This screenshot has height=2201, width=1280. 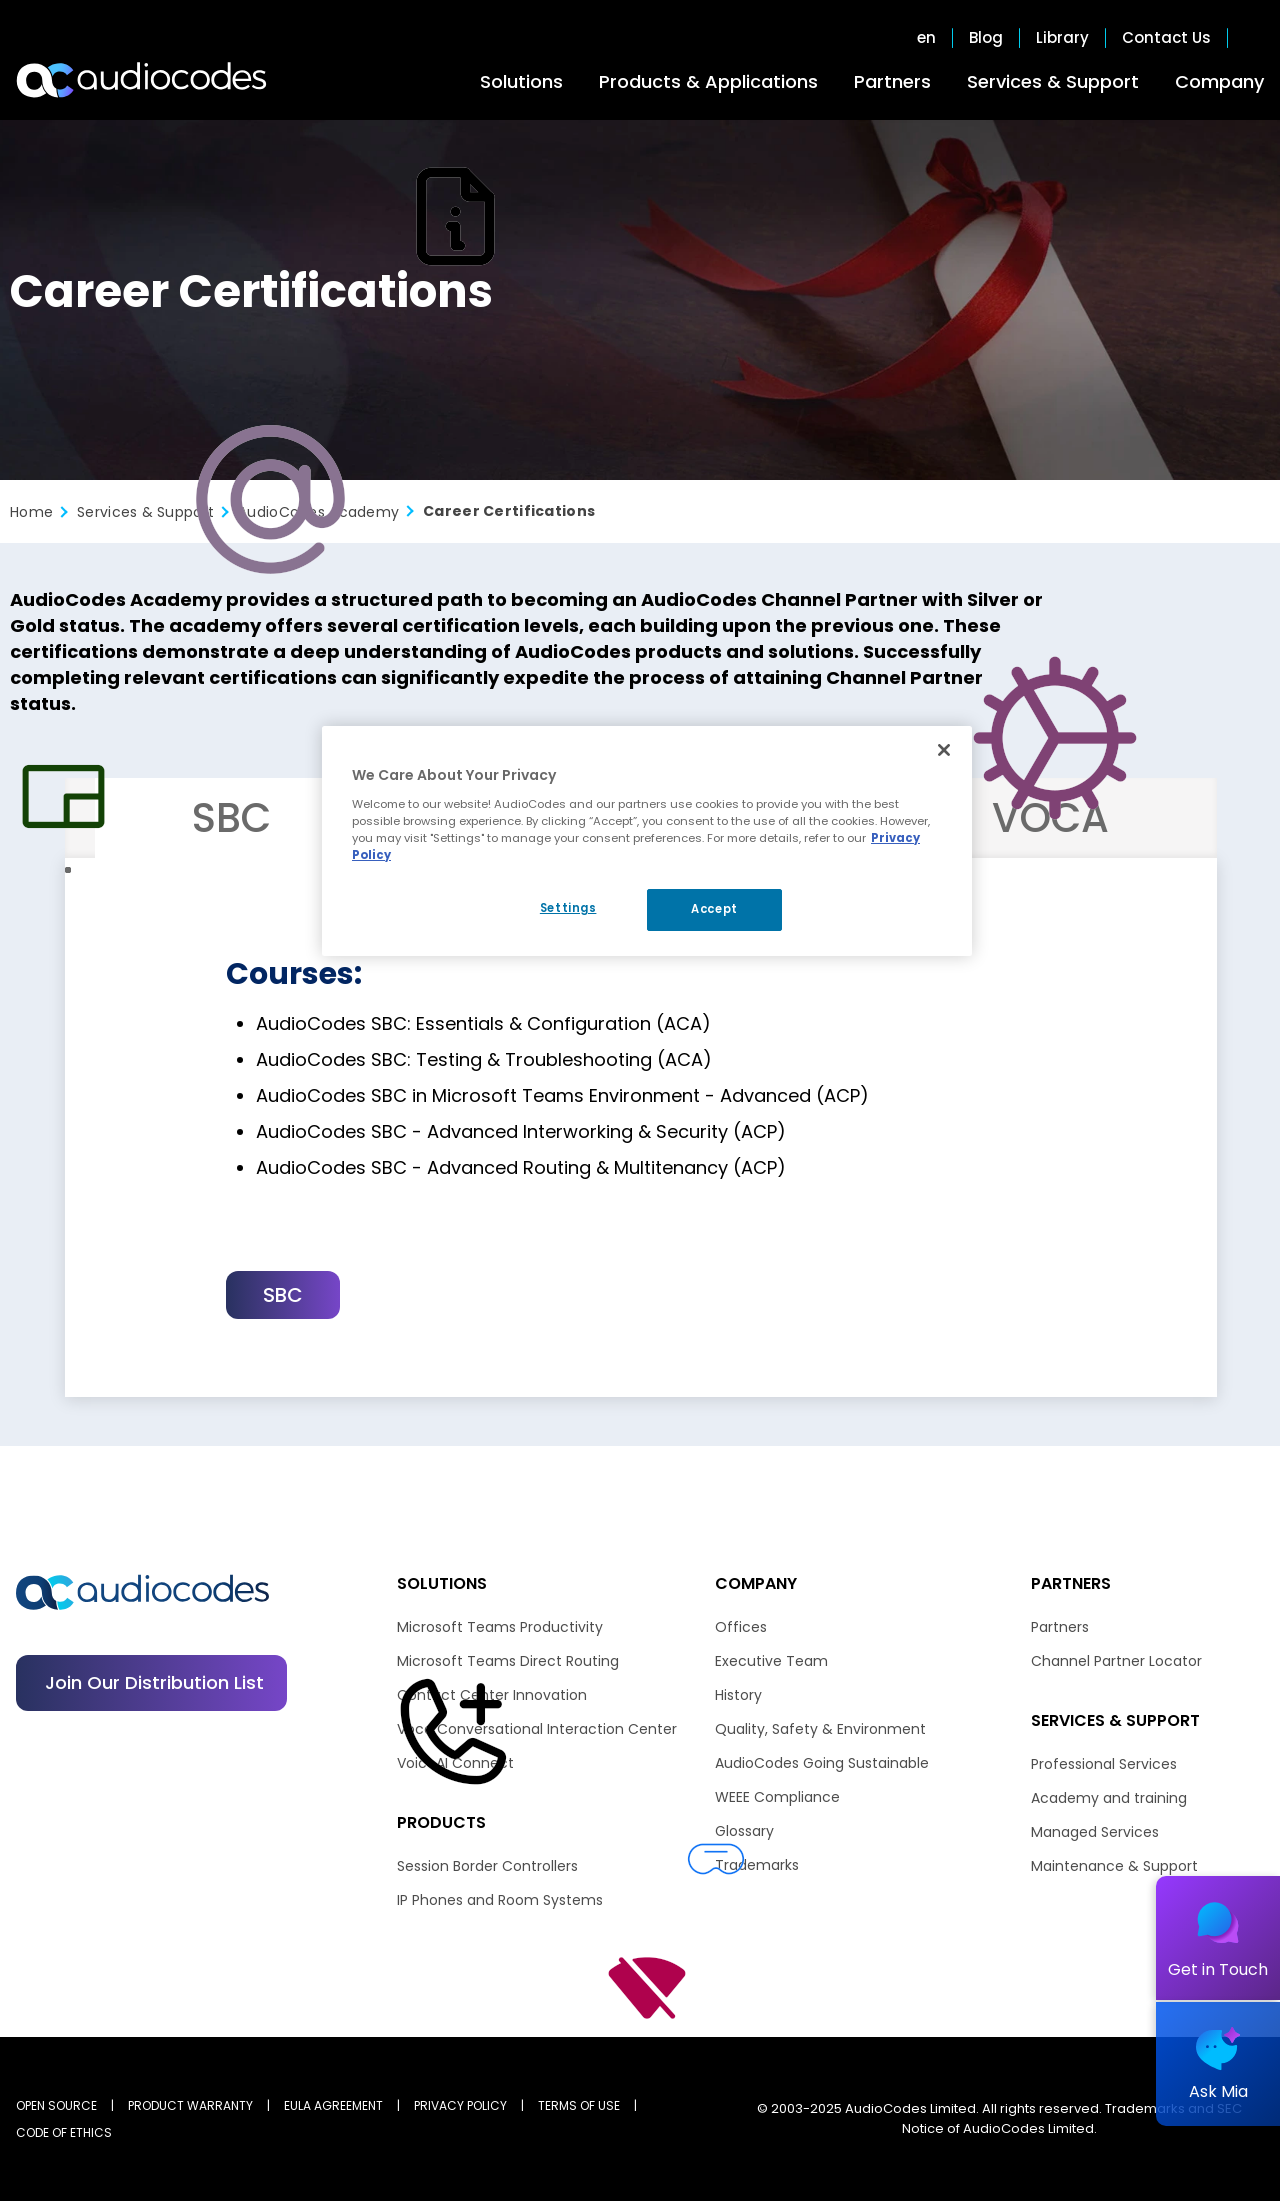 What do you see at coordinates (455, 1729) in the screenshot?
I see `add a new contact` at bounding box center [455, 1729].